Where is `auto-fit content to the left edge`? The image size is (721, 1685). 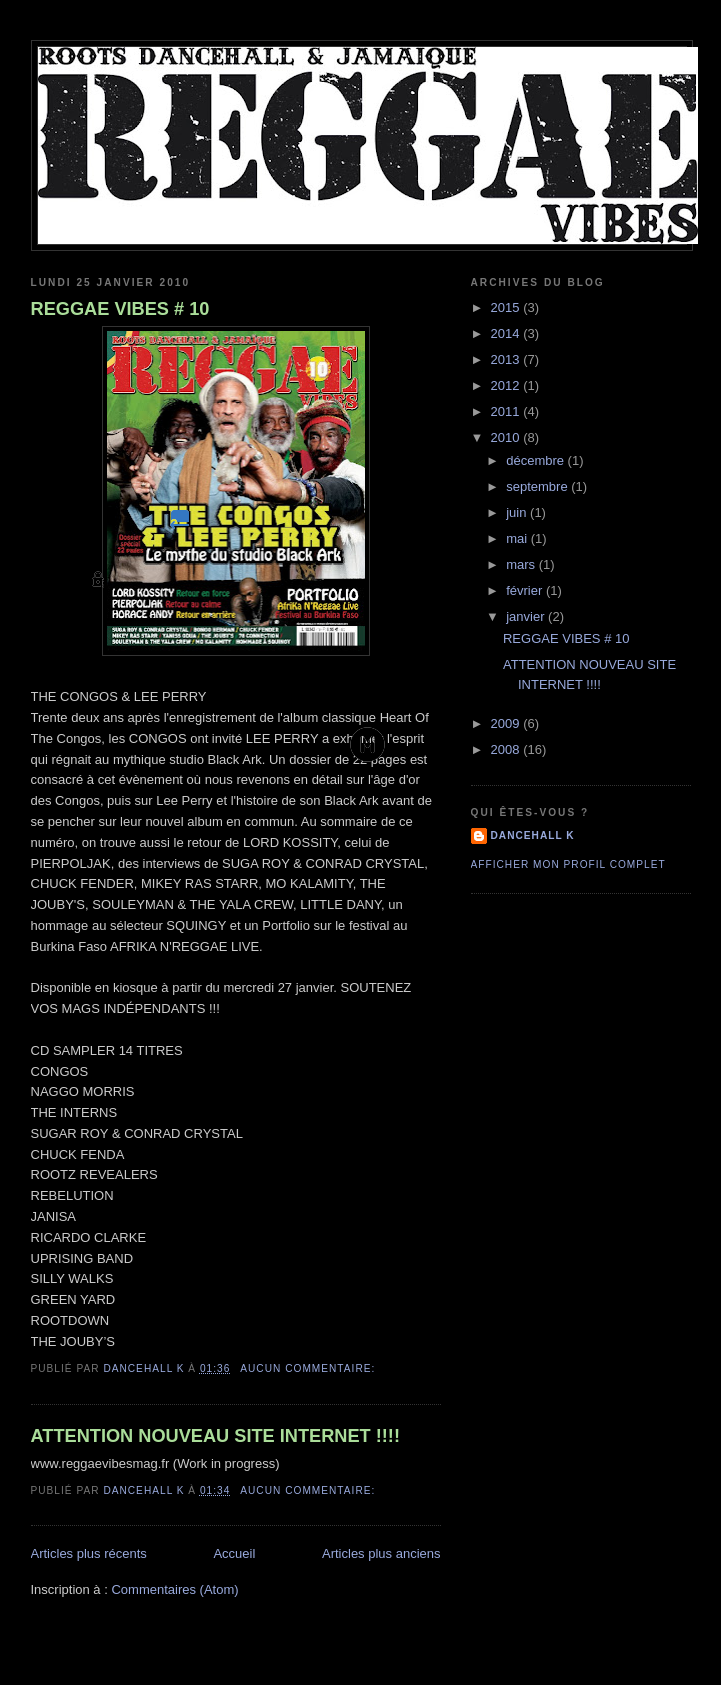 auto-fit content to the left edge is located at coordinates (180, 519).